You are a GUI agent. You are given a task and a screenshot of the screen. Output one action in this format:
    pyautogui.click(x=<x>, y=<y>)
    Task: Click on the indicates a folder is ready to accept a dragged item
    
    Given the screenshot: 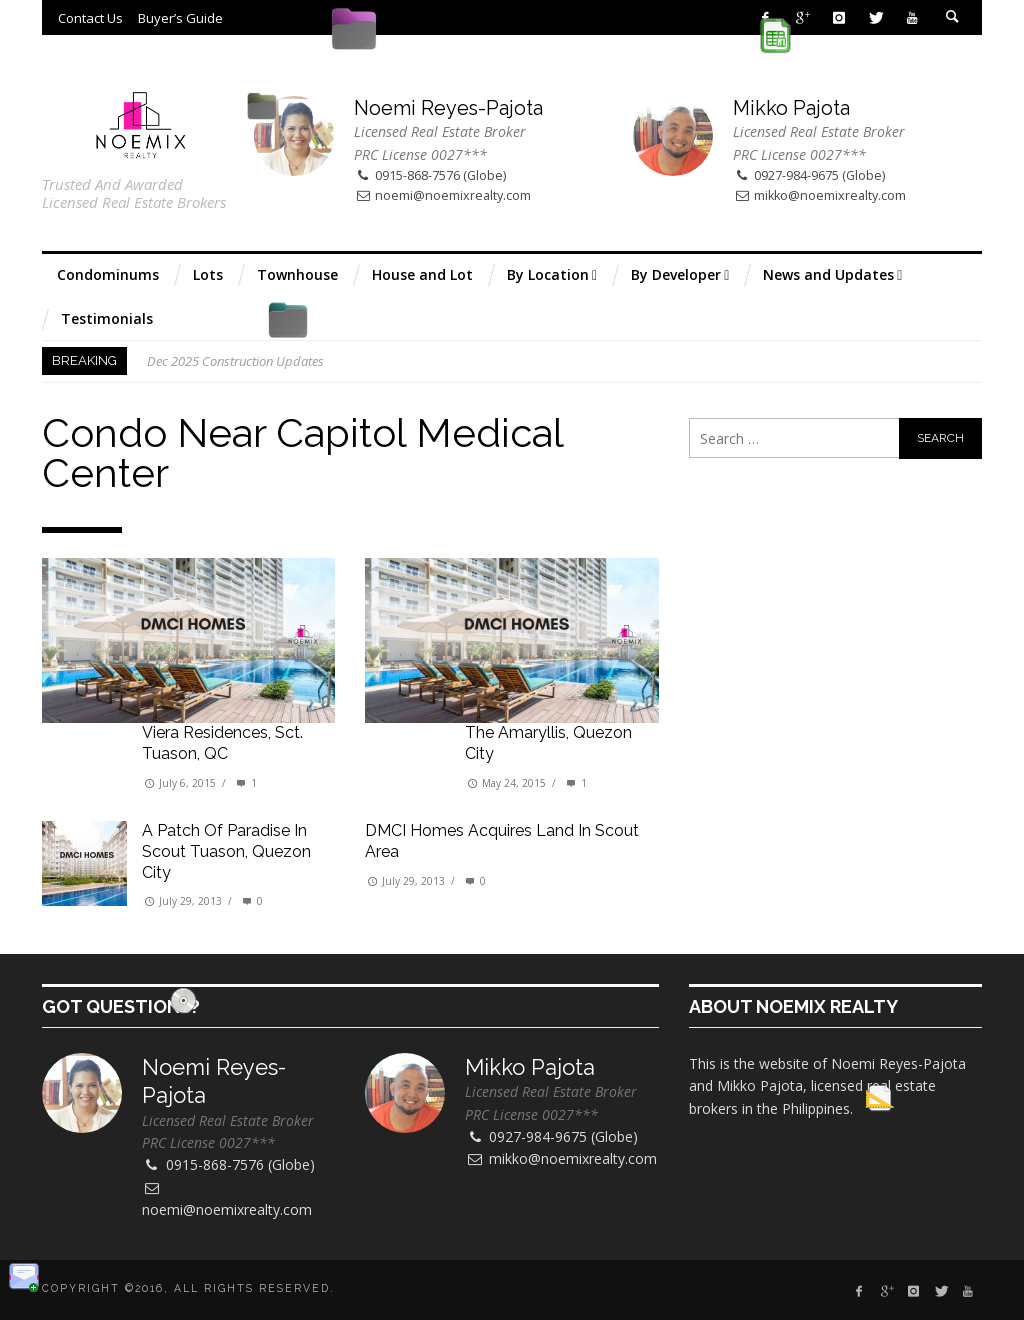 What is the action you would take?
    pyautogui.click(x=354, y=29)
    